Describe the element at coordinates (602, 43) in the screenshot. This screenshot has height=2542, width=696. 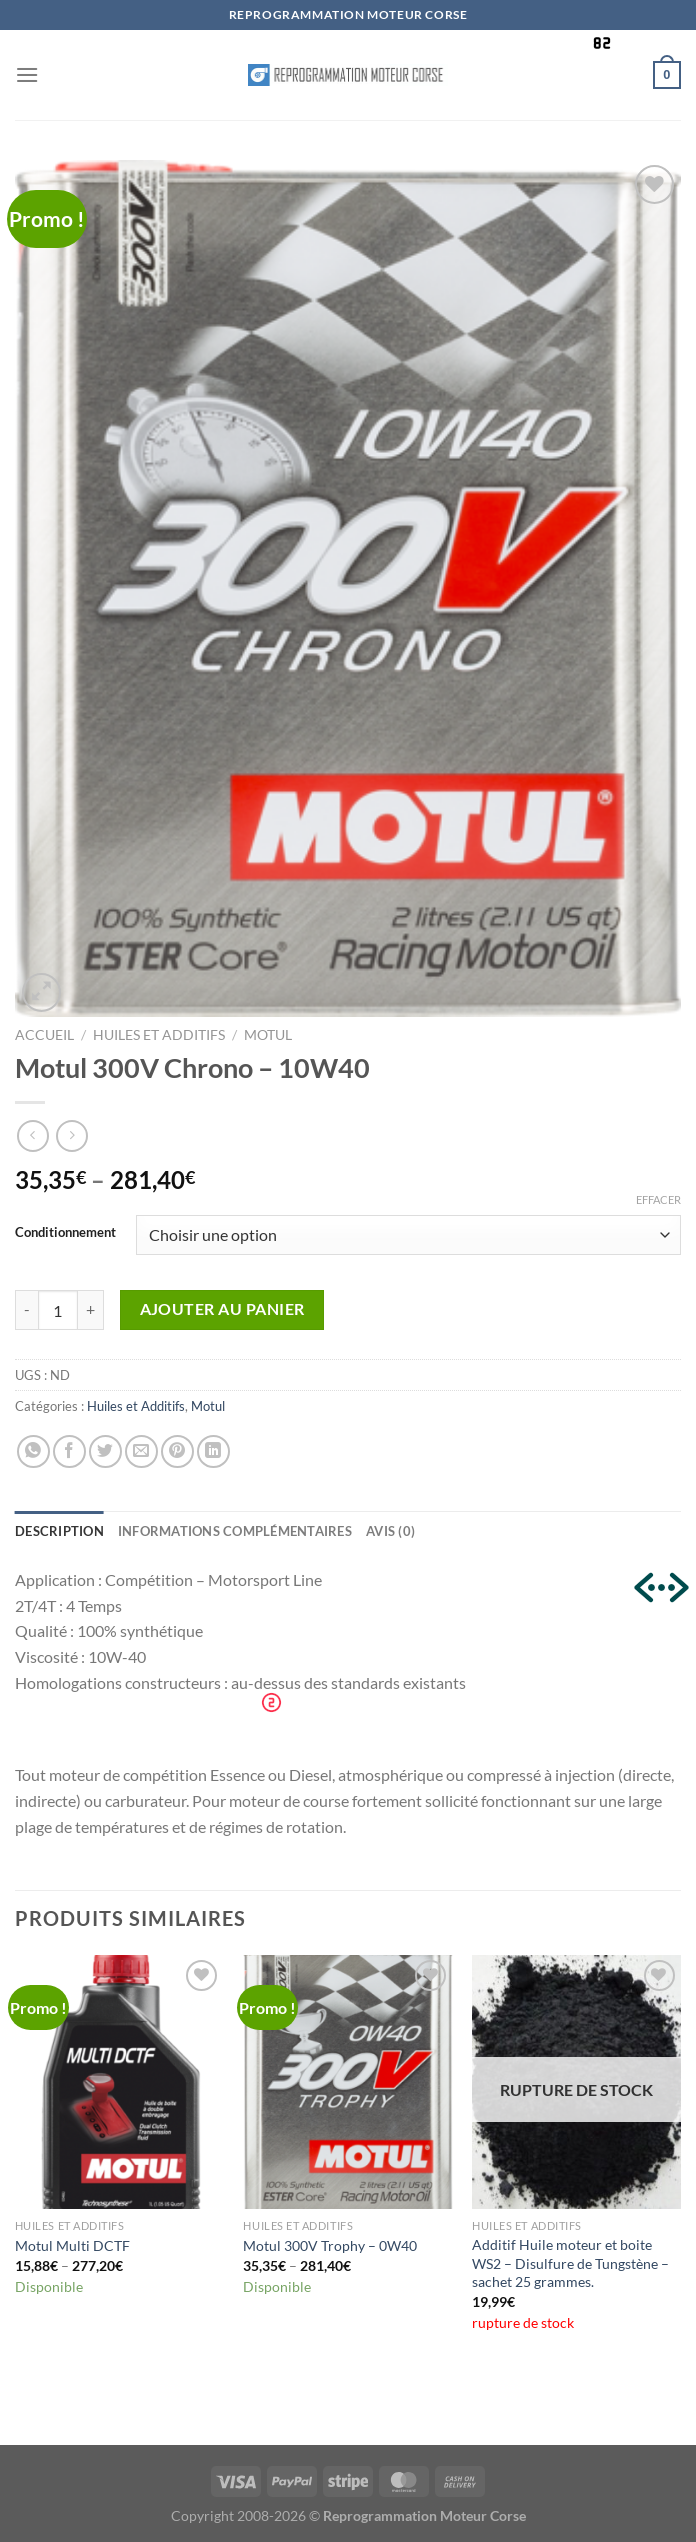
I see `displays the number 82 as a label or badge` at that location.